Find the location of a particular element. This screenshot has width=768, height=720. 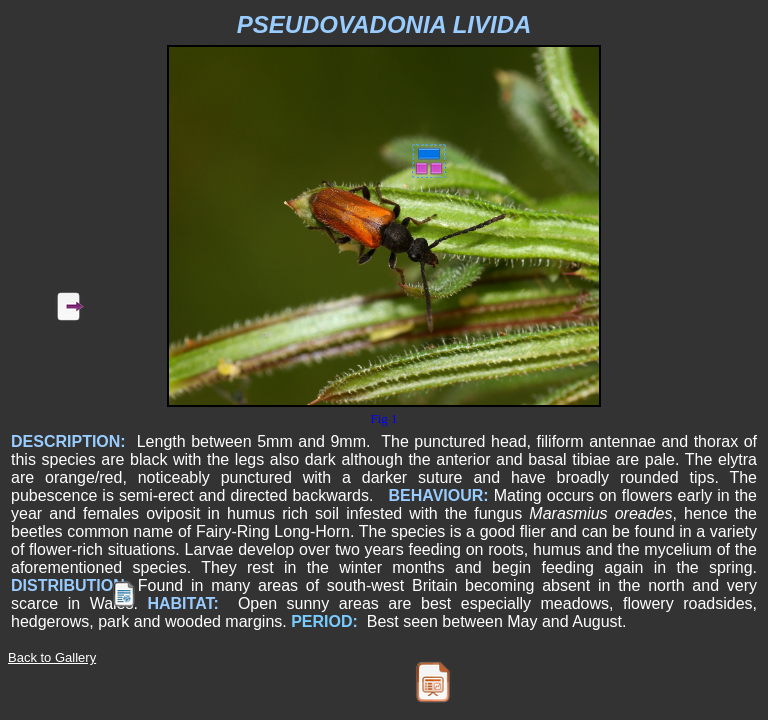

select all items in the current view is located at coordinates (429, 161).